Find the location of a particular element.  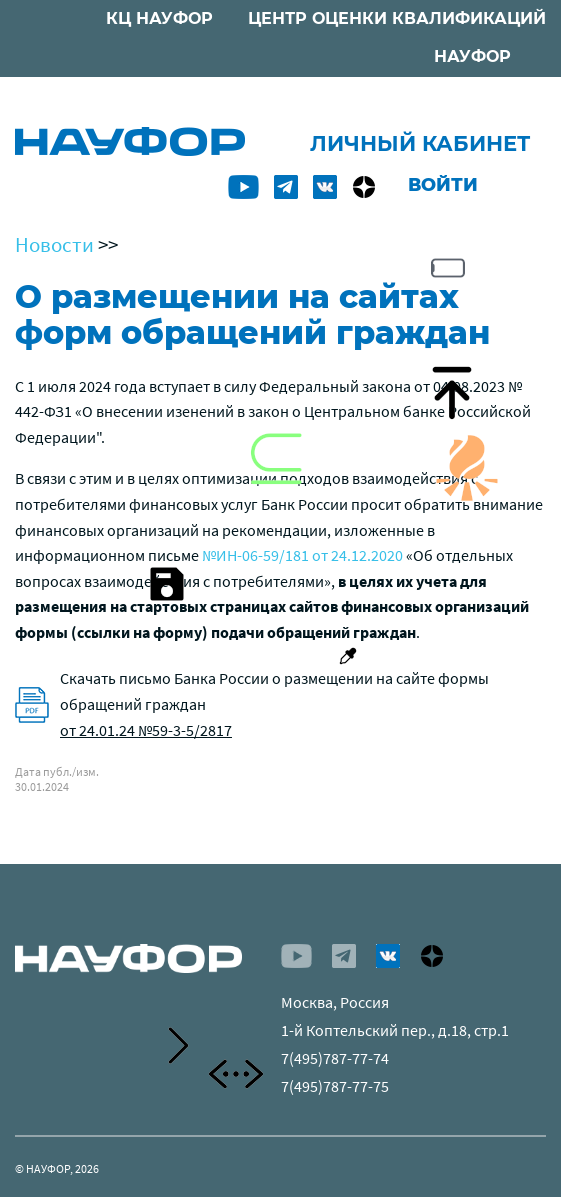

indicates a subset relationship in mathematical or set operations is located at coordinates (277, 457).